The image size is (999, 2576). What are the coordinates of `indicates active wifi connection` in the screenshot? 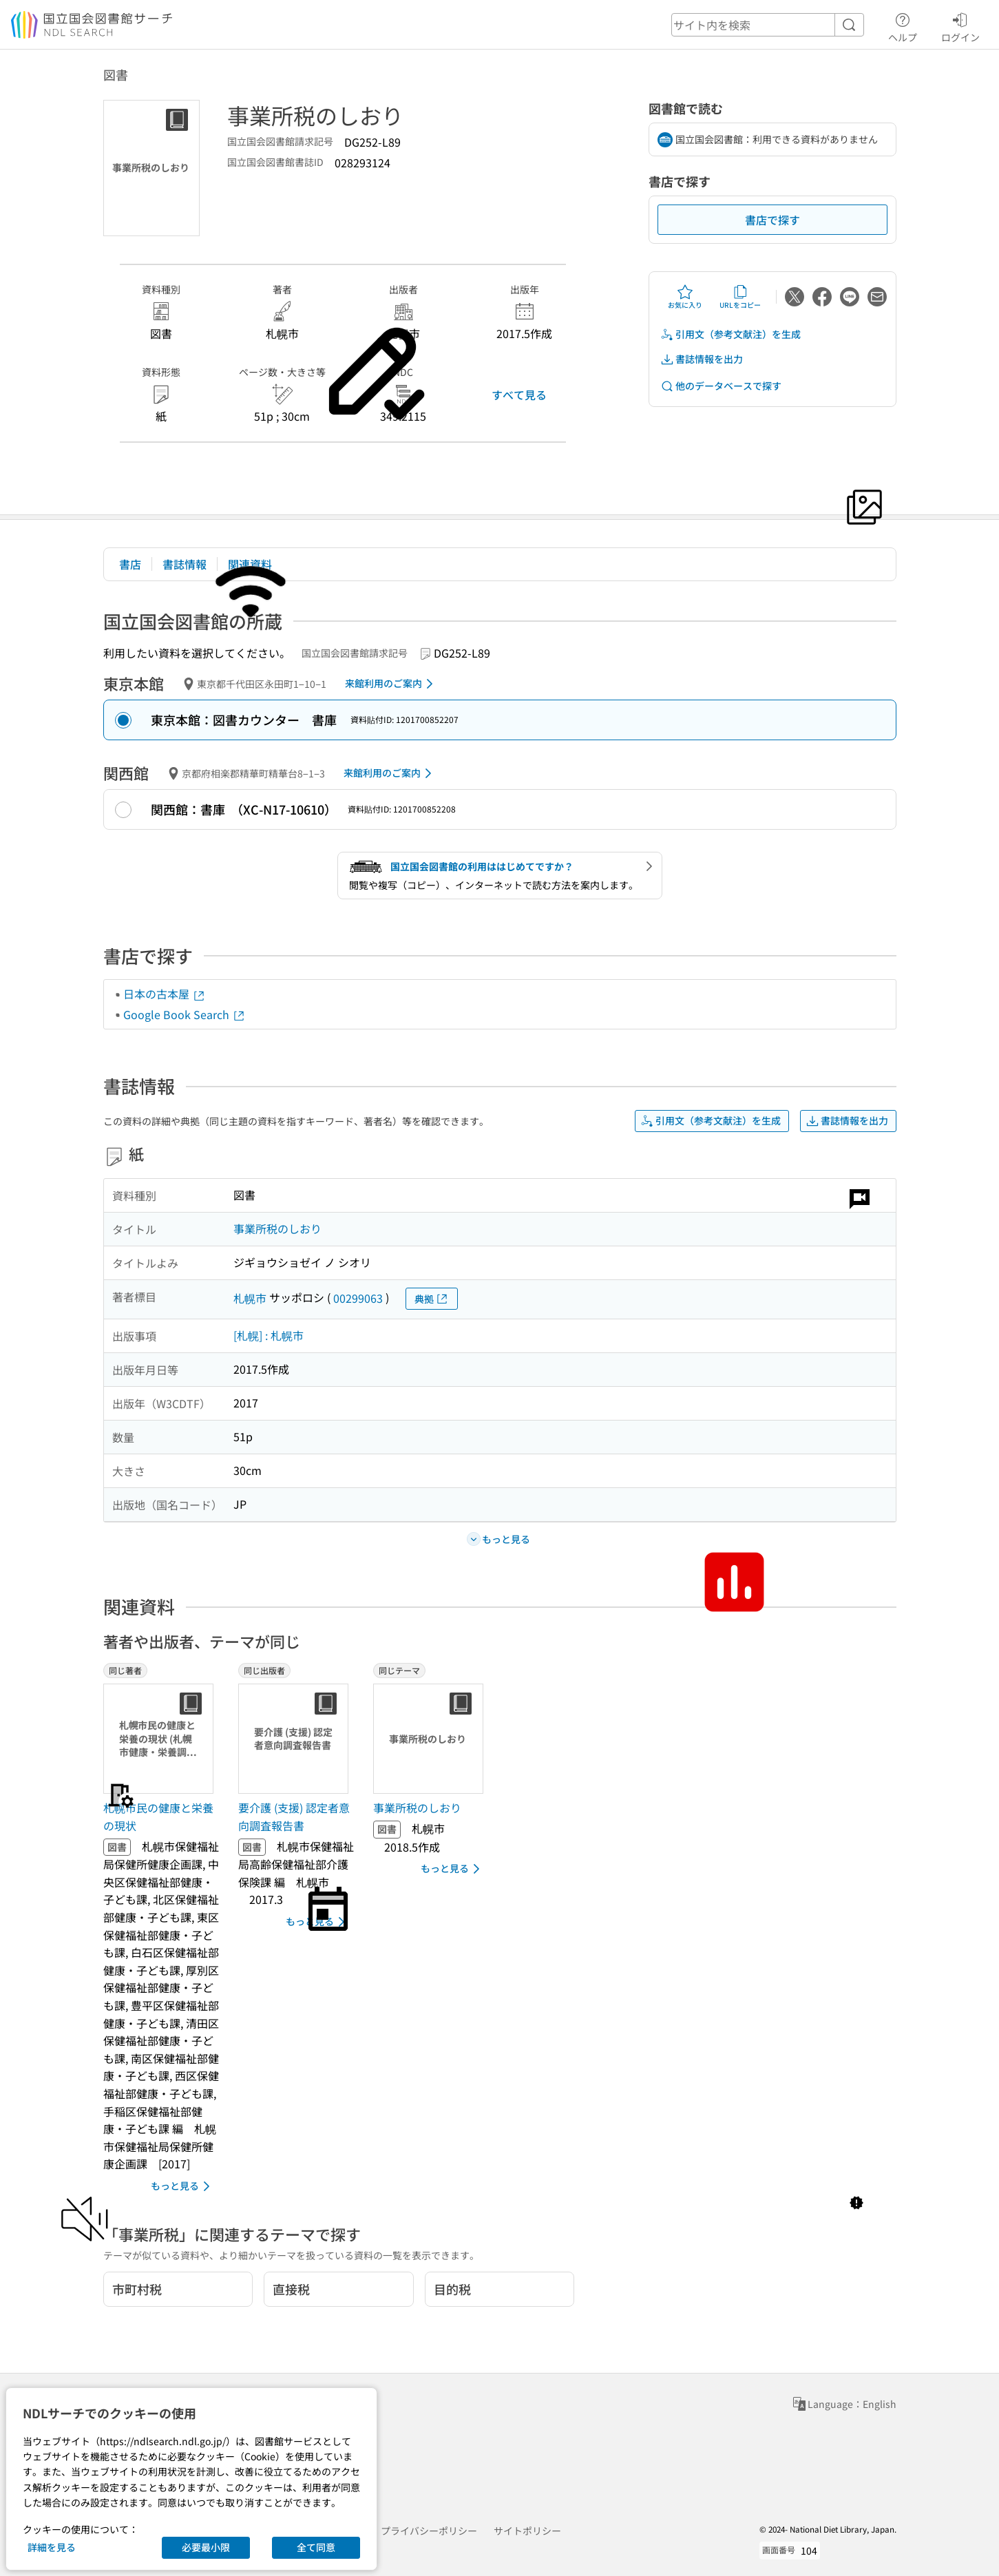 It's located at (251, 591).